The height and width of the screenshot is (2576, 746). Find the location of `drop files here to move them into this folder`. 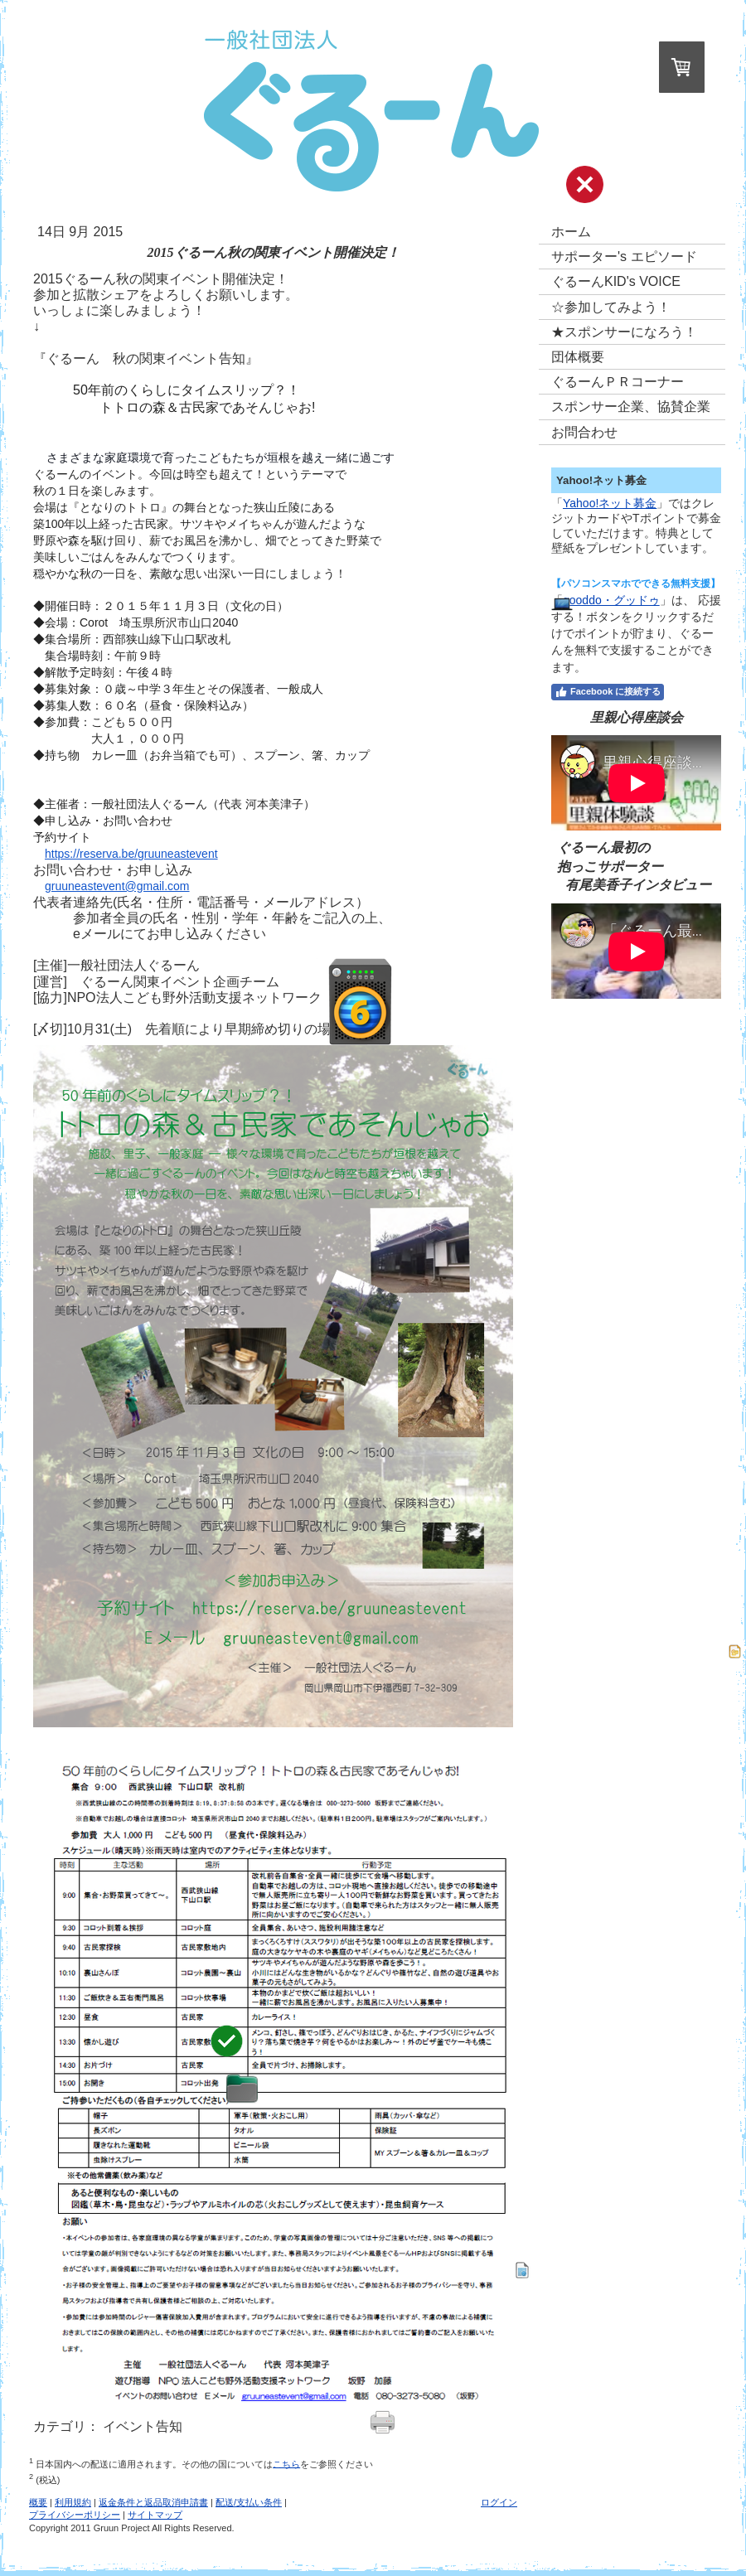

drop files here to move them into this folder is located at coordinates (242, 2088).